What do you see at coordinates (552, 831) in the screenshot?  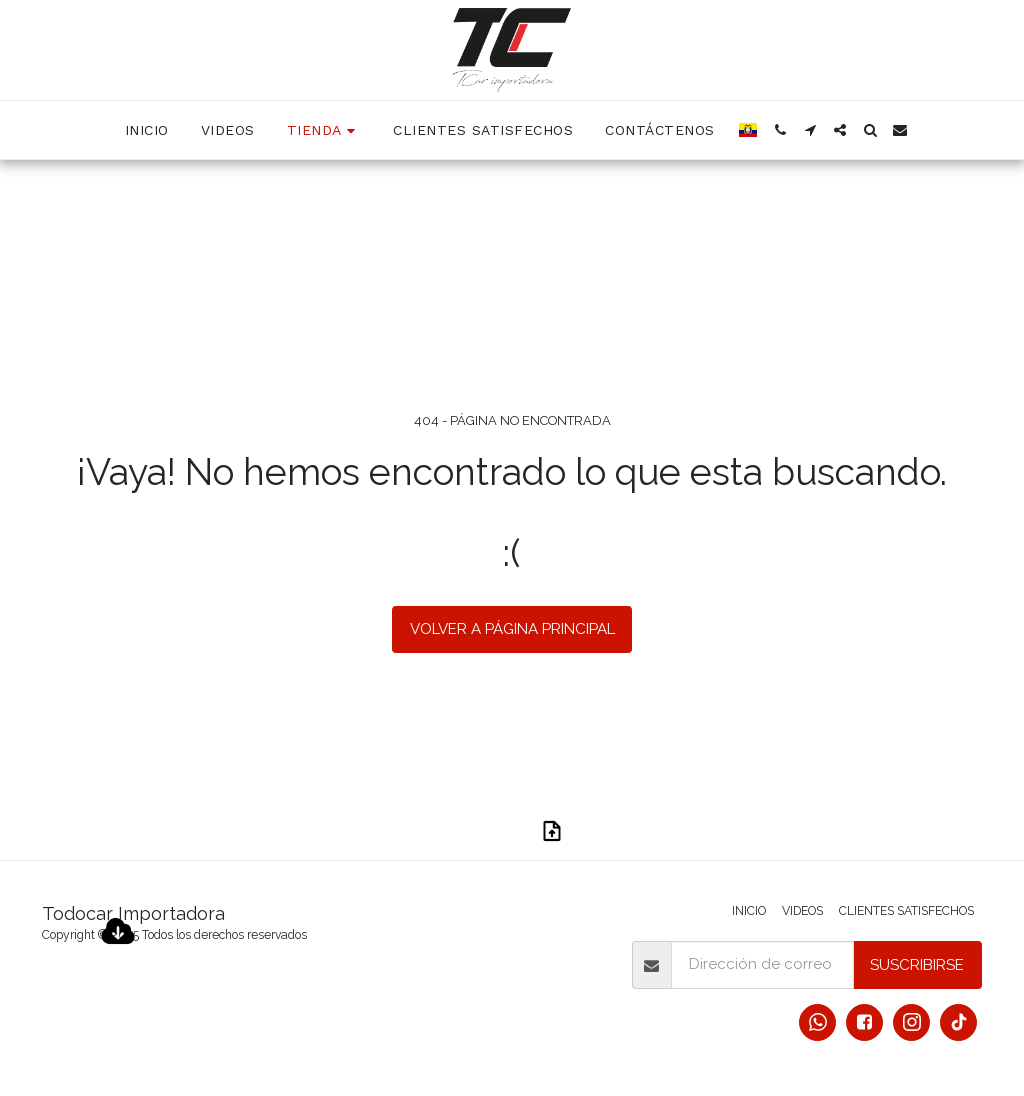 I see `upload a file` at bounding box center [552, 831].